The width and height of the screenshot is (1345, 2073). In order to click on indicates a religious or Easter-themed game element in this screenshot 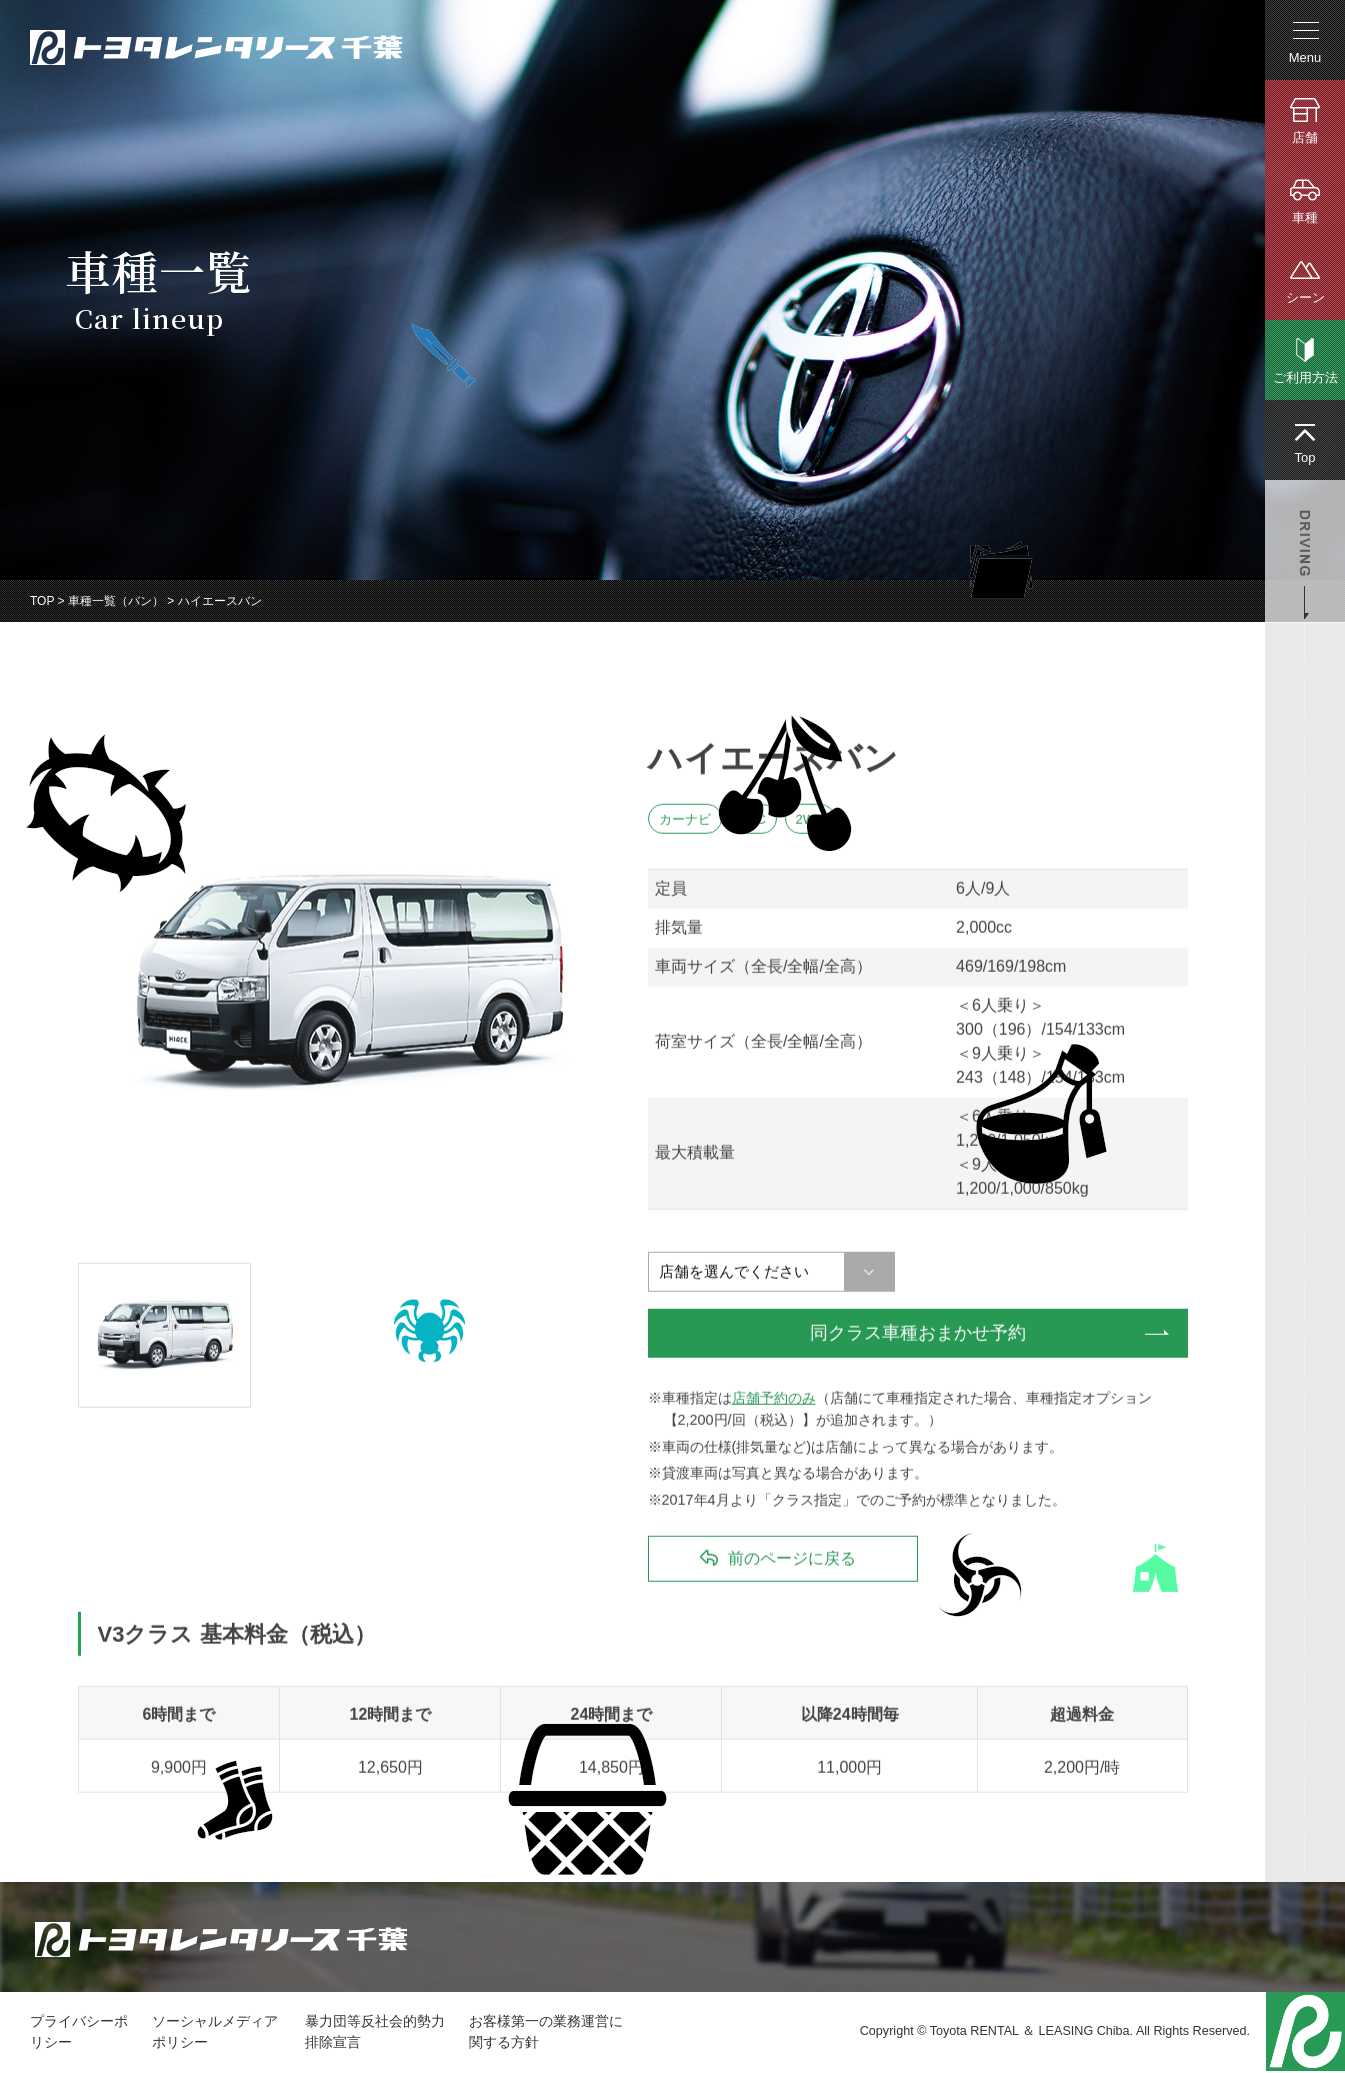, I will do `click(105, 812)`.